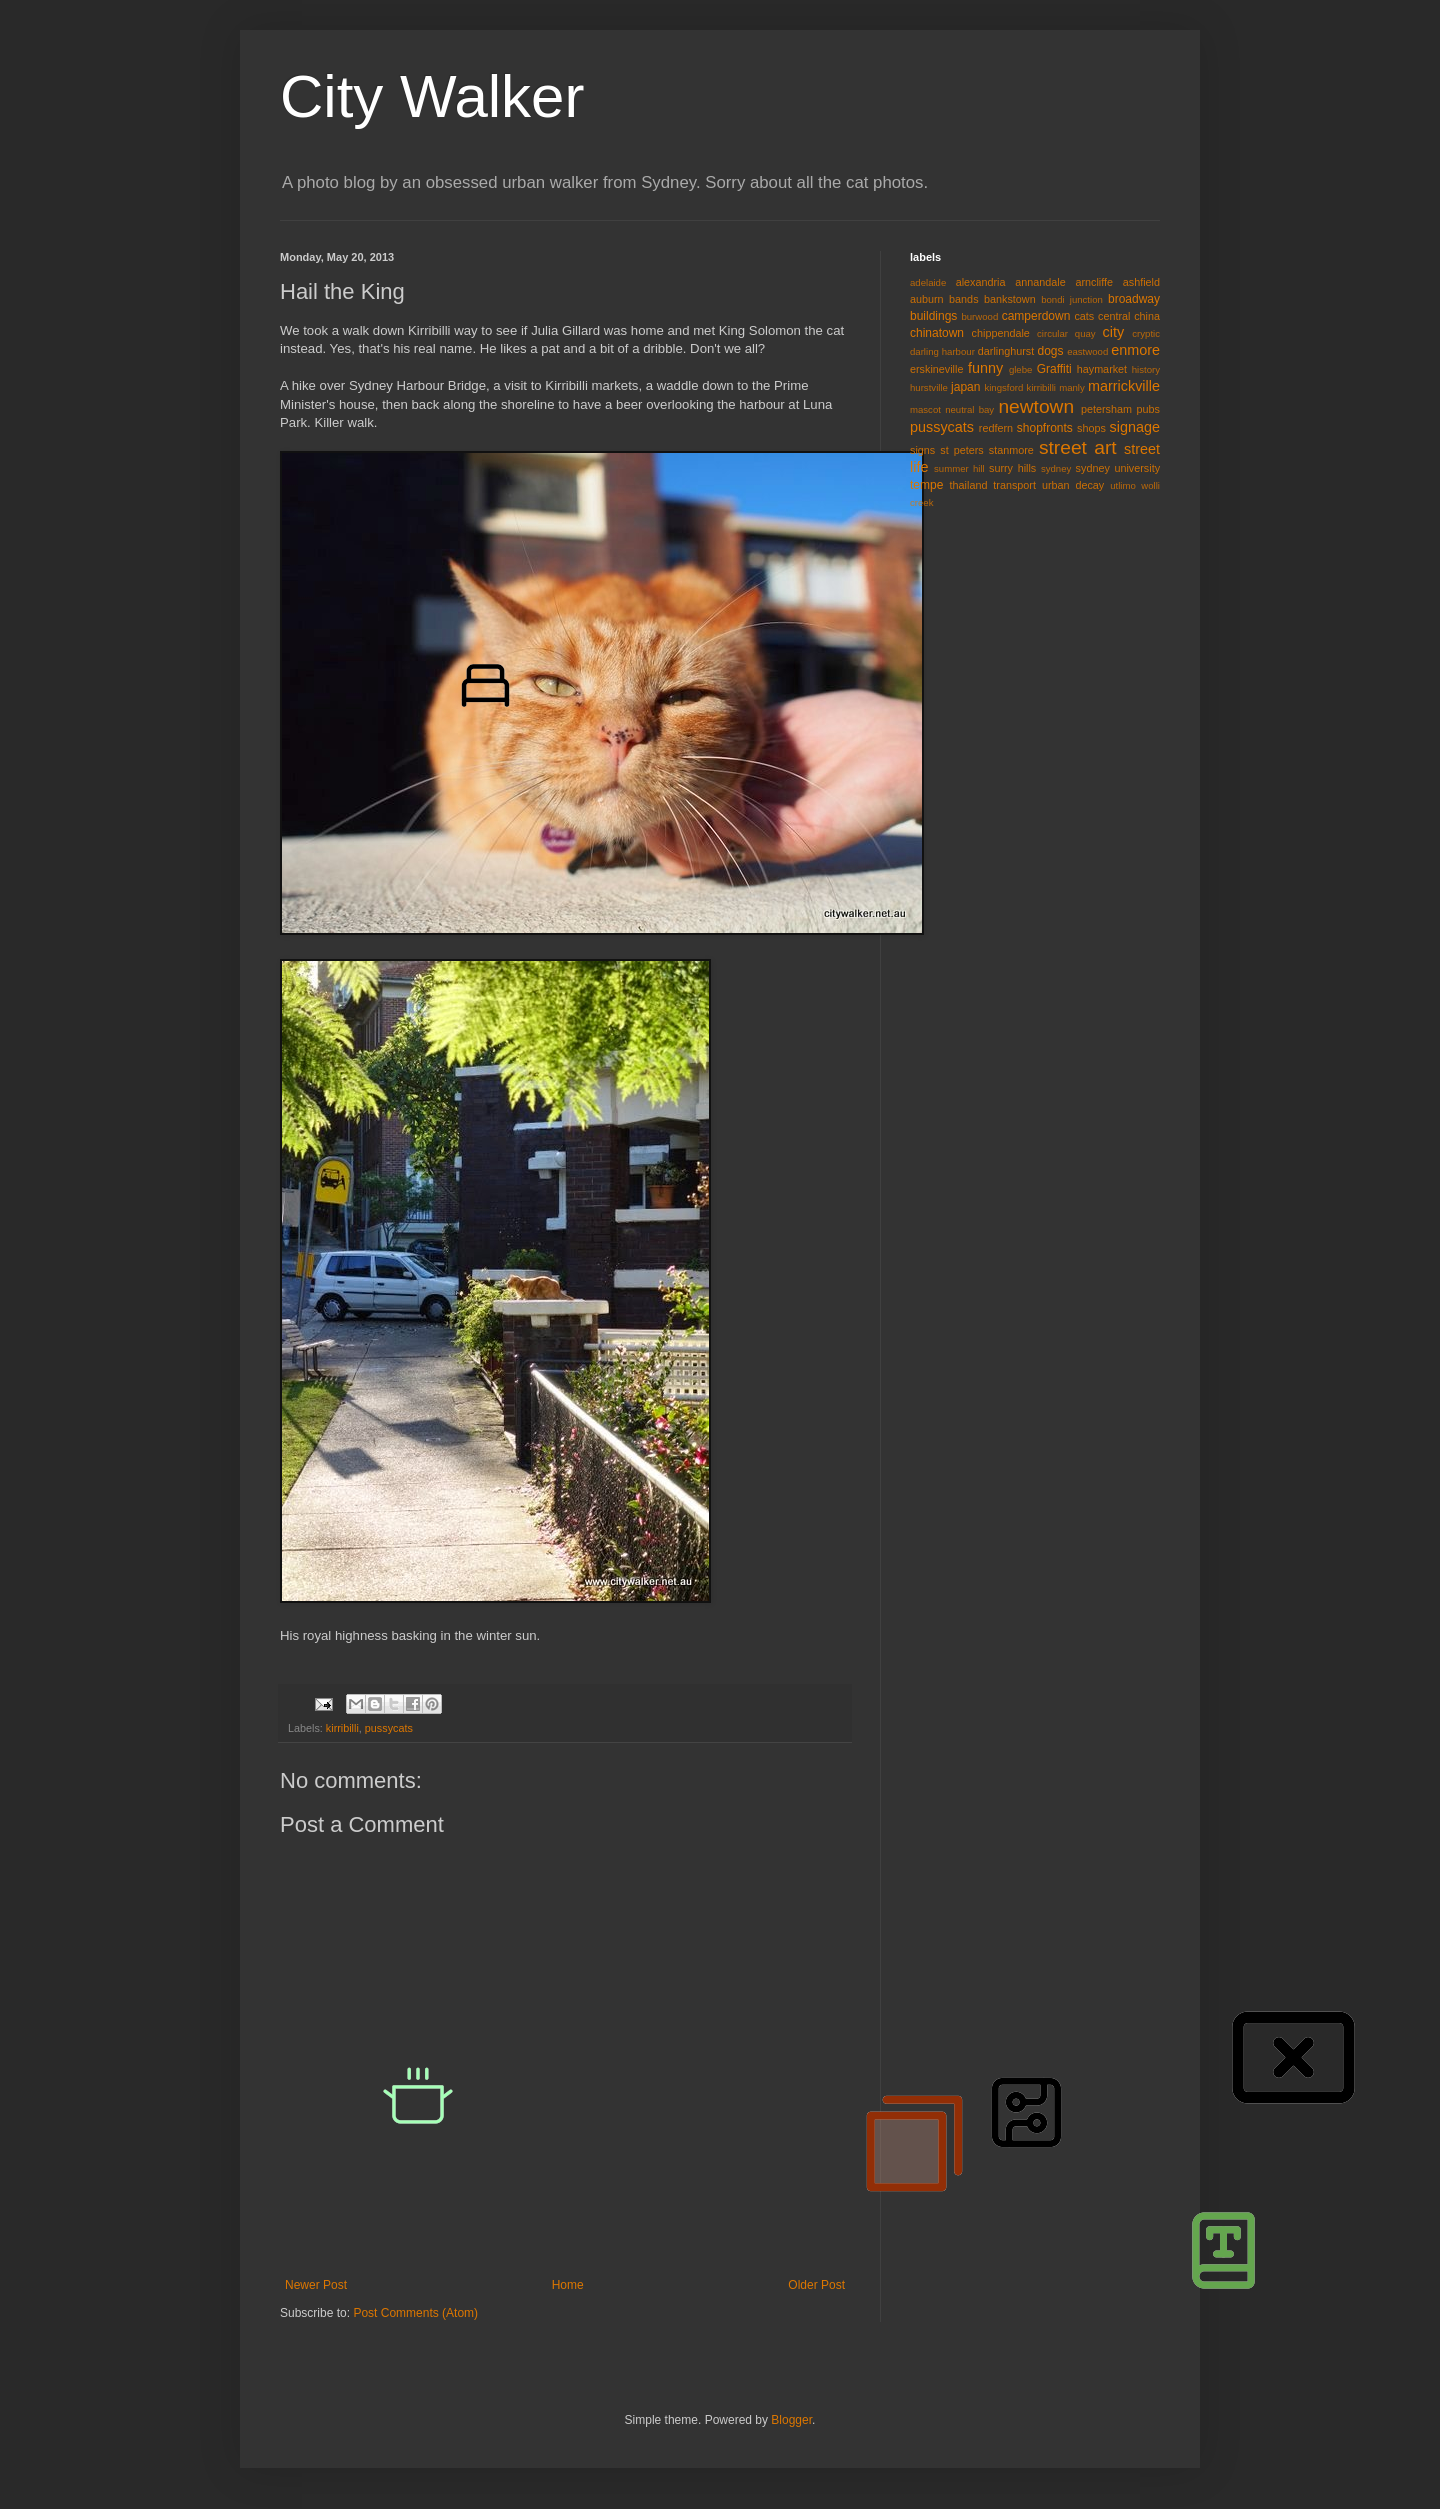 This screenshot has height=2509, width=1440. Describe the element at coordinates (914, 2143) in the screenshot. I see `copy content to clipboard` at that location.